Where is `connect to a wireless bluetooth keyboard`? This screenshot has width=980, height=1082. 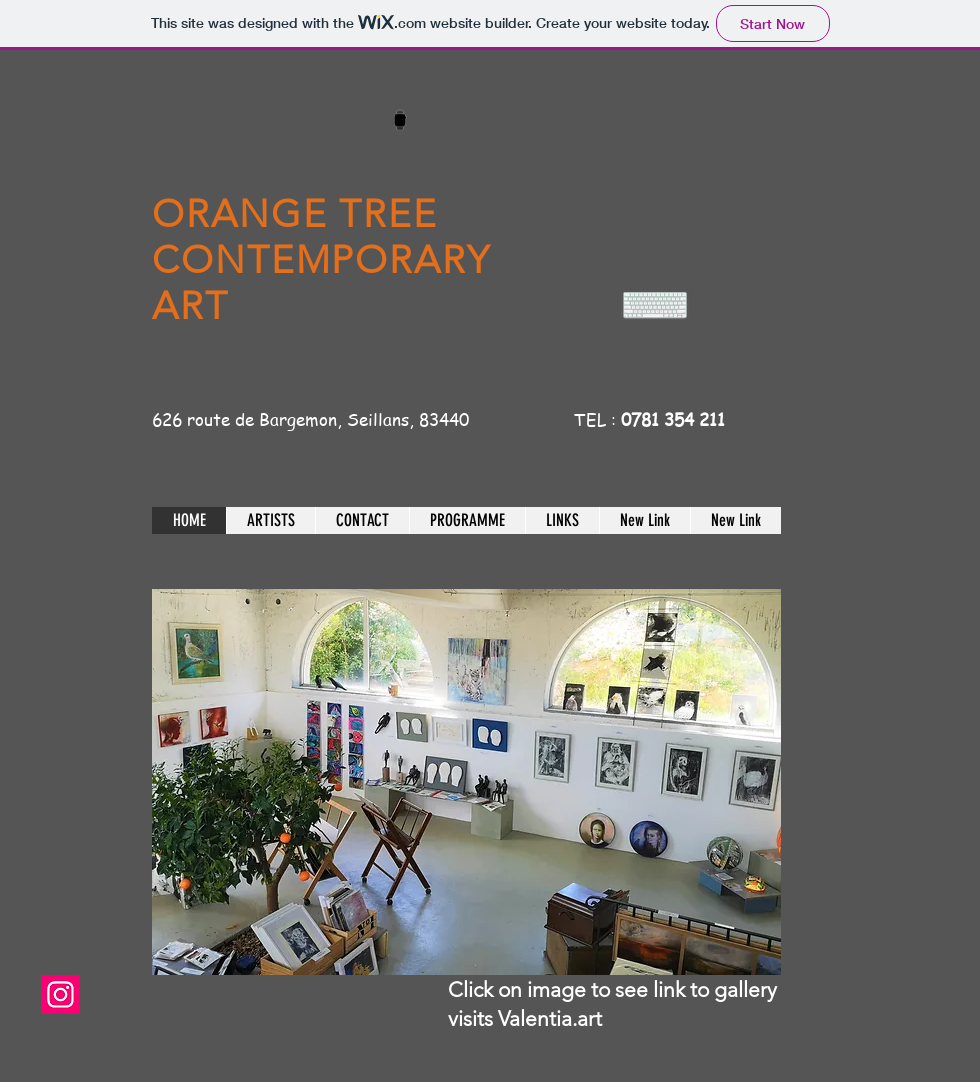 connect to a wireless bluetooth keyboard is located at coordinates (655, 305).